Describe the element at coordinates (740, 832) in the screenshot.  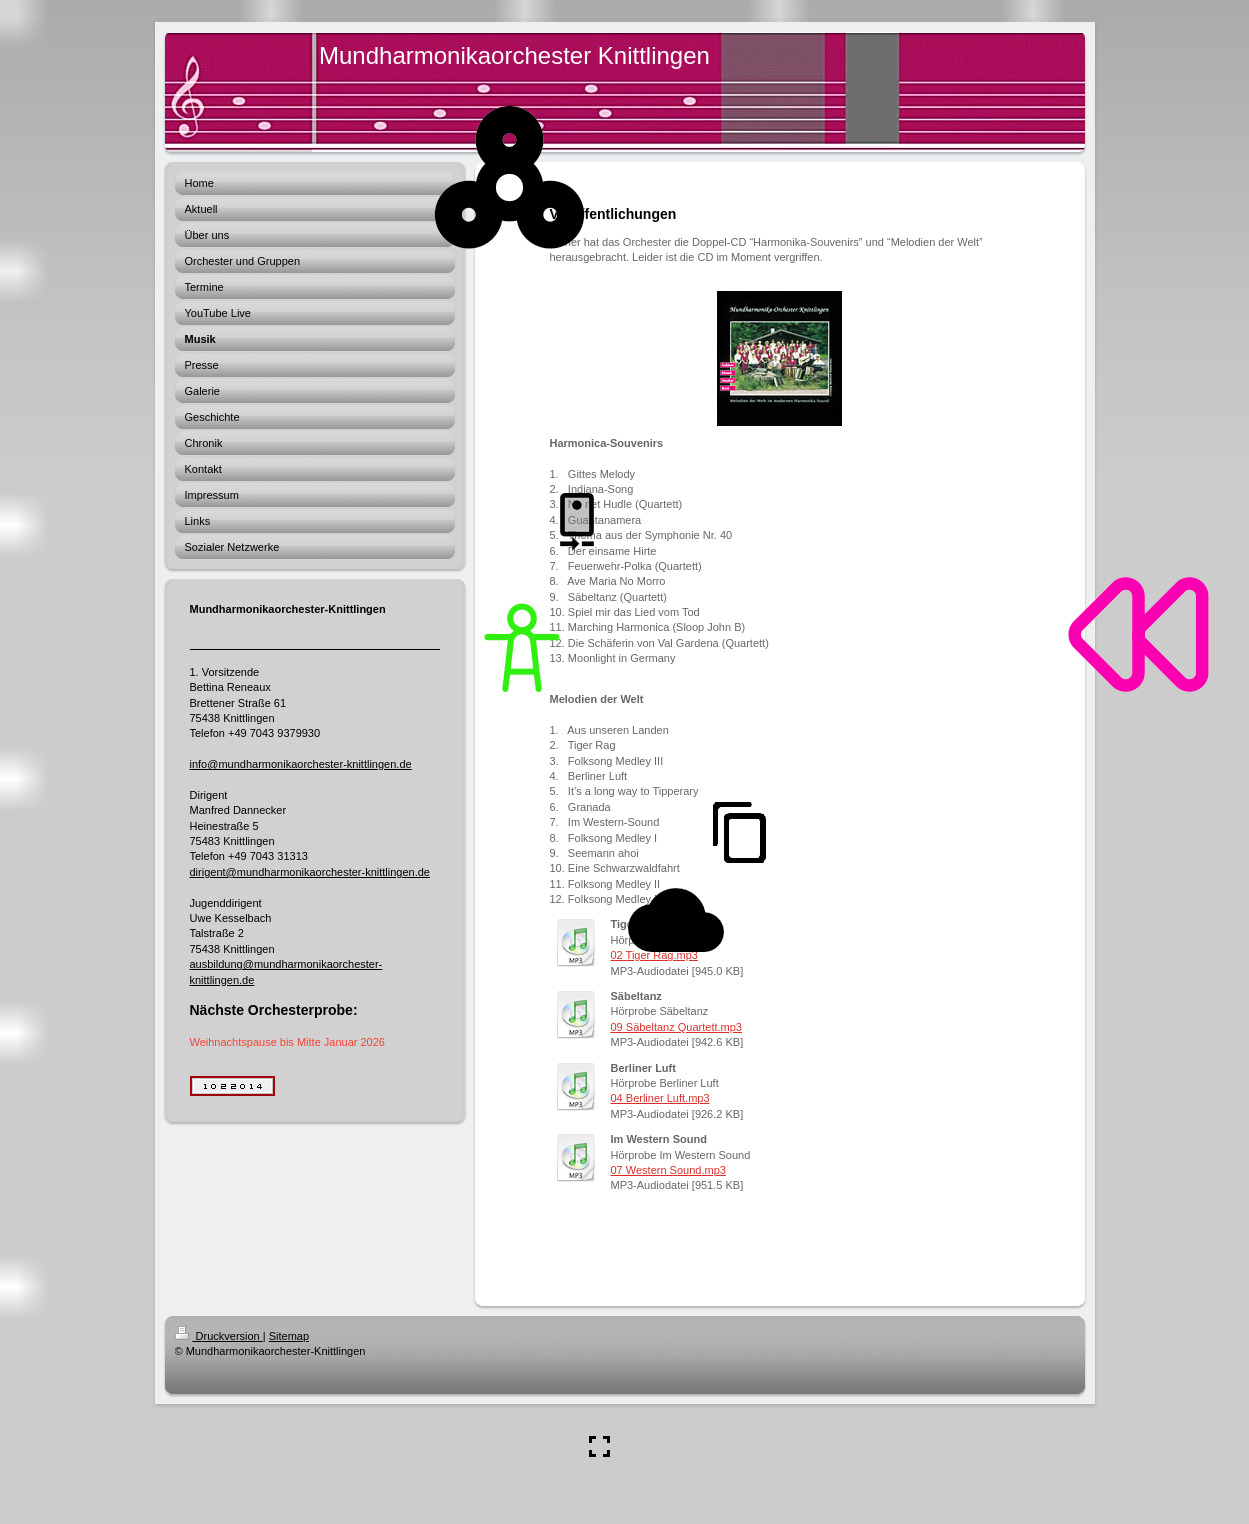
I see `copy to clipboard` at that location.